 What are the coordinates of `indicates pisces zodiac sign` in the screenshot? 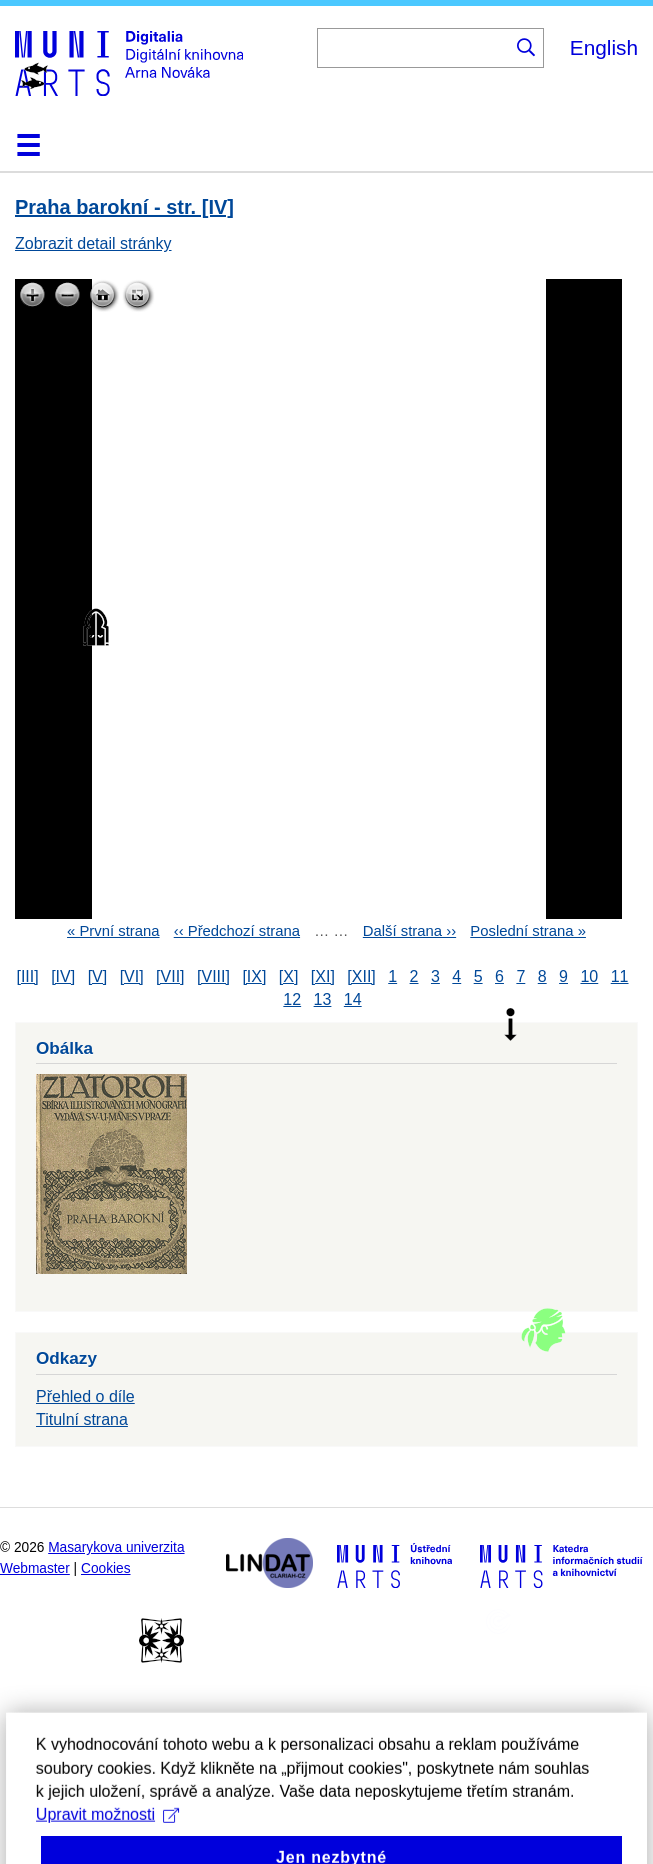 It's located at (34, 75).